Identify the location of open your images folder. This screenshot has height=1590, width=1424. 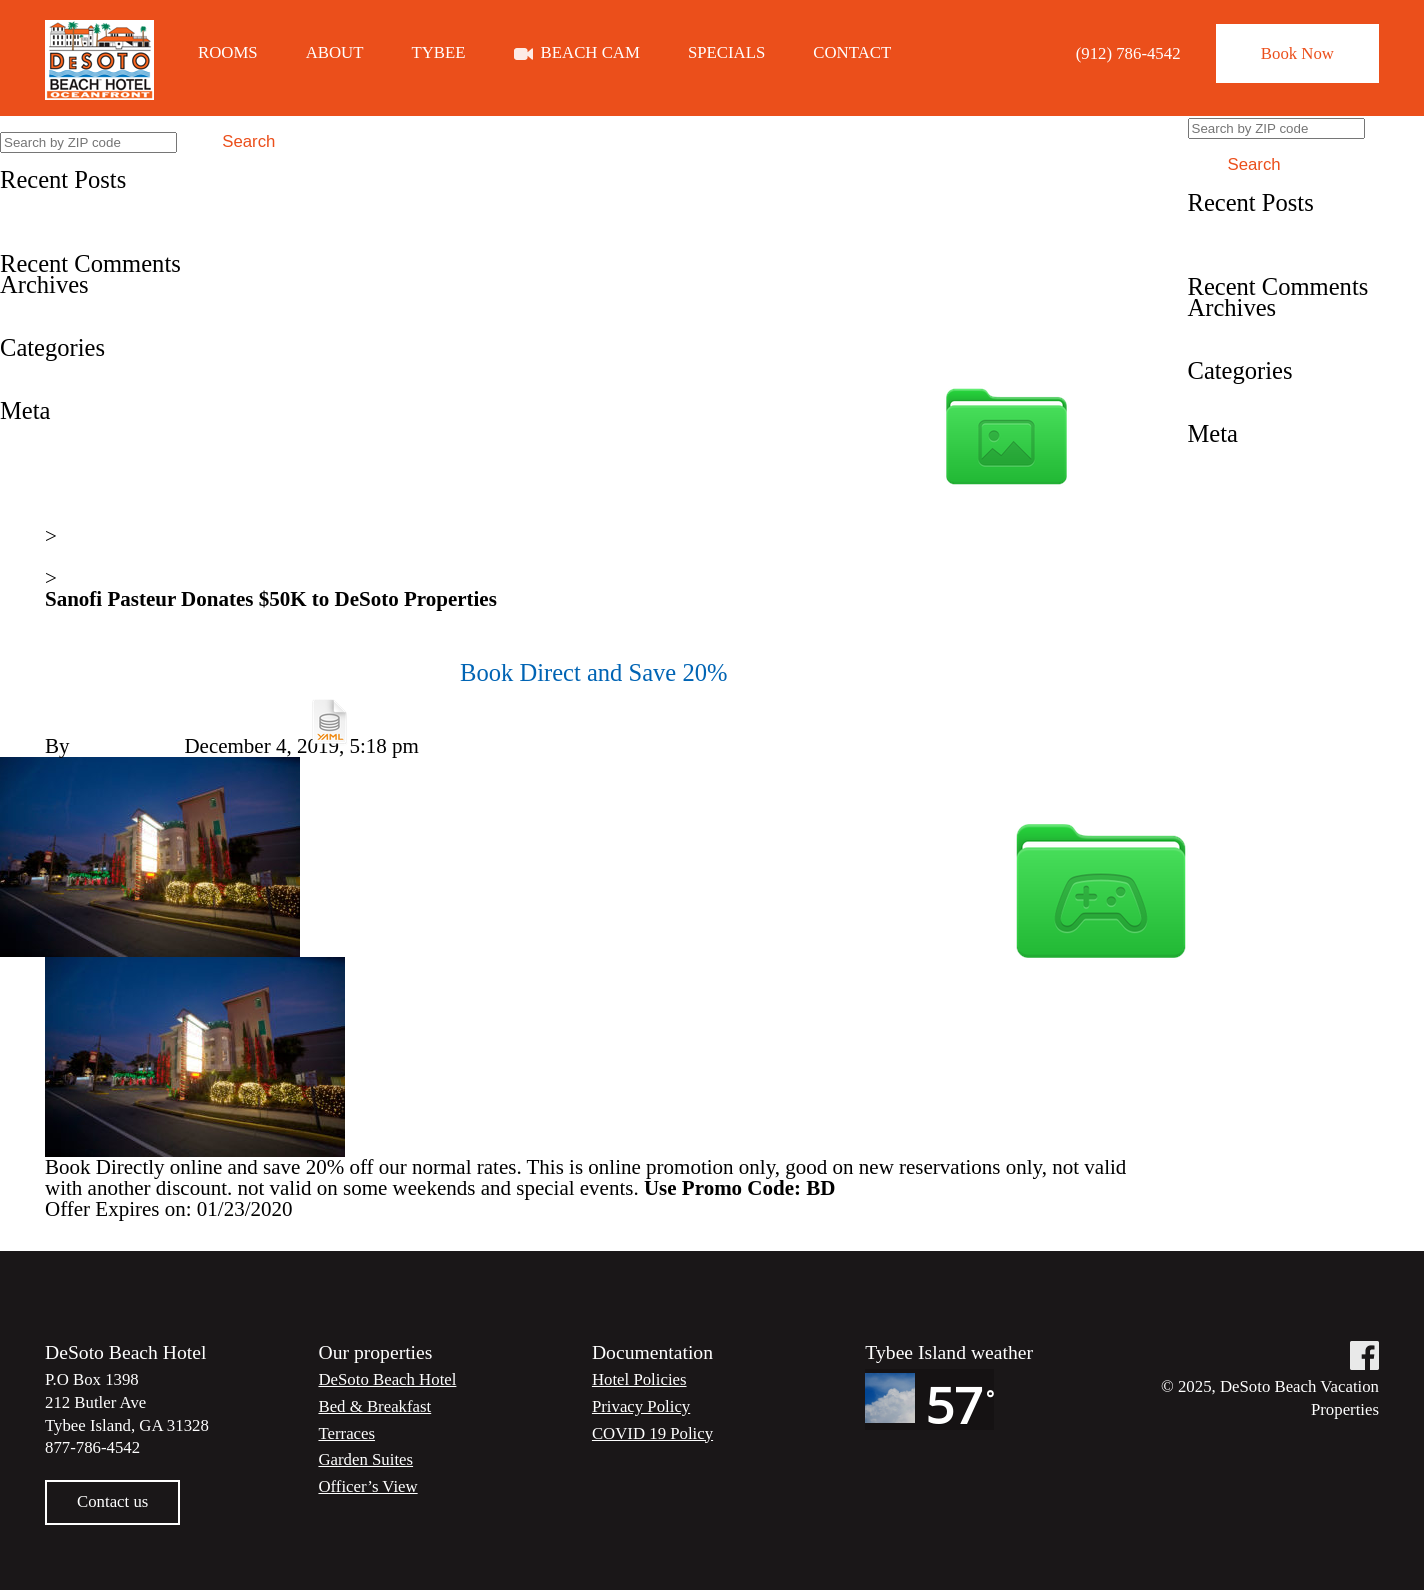
(1006, 436).